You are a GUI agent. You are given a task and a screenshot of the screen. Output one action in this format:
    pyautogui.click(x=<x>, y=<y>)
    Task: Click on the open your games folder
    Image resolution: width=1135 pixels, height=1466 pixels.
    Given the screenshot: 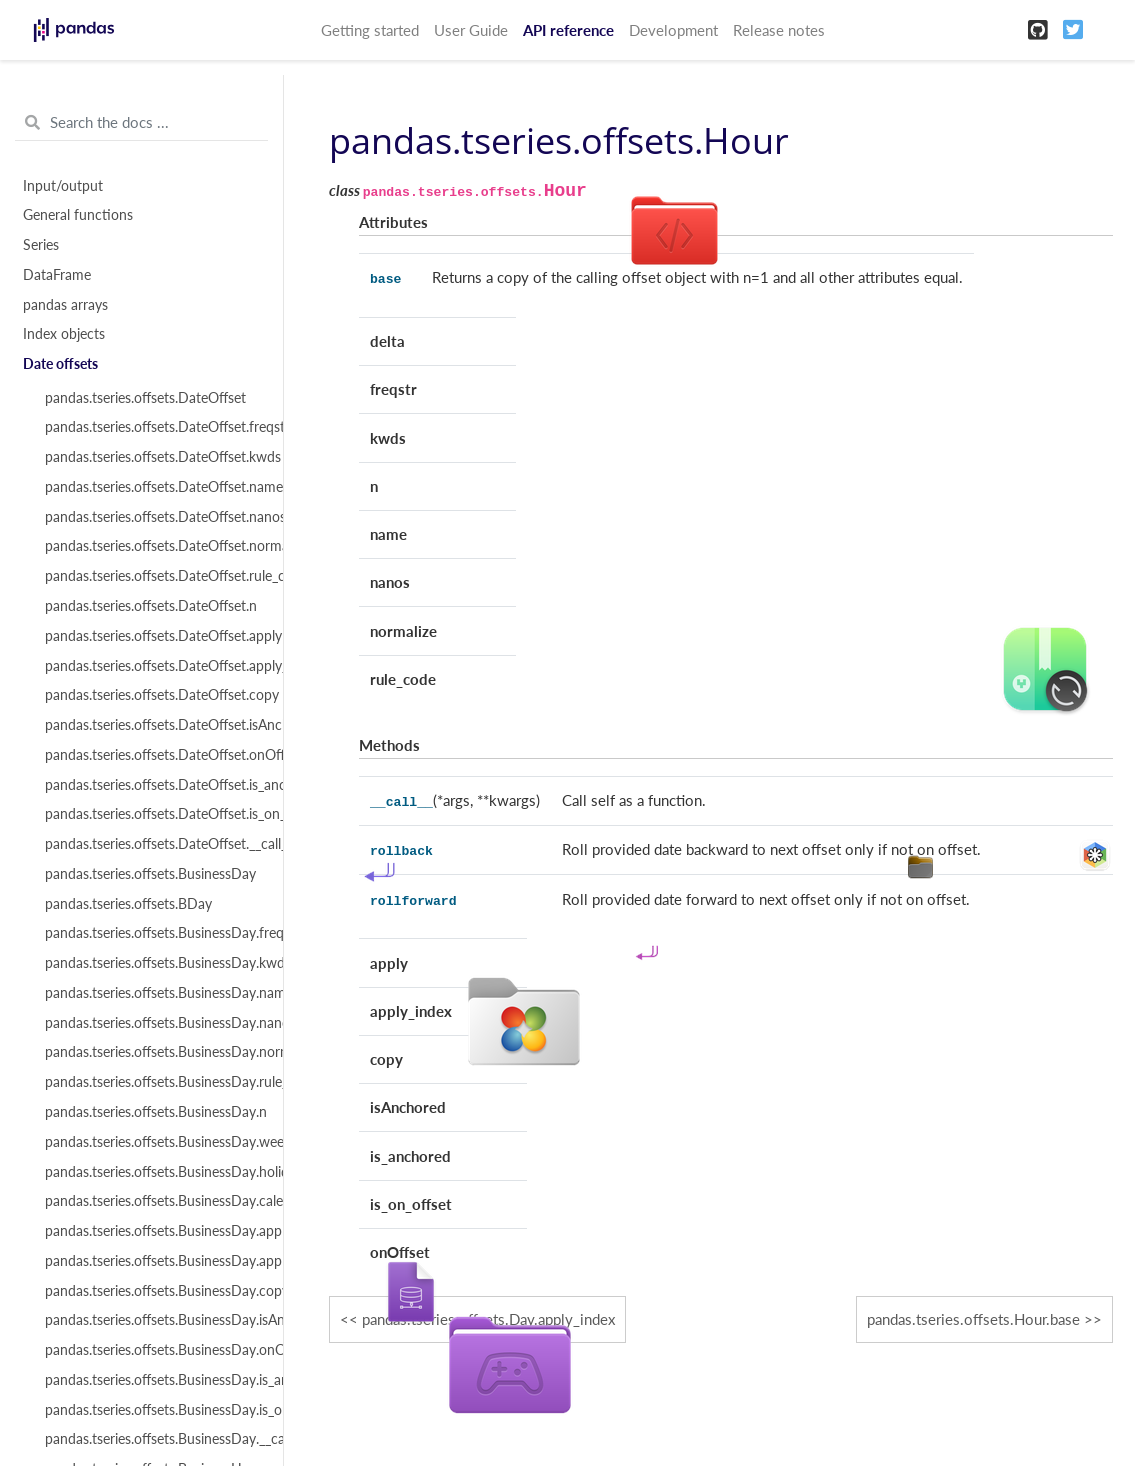 What is the action you would take?
    pyautogui.click(x=510, y=1365)
    